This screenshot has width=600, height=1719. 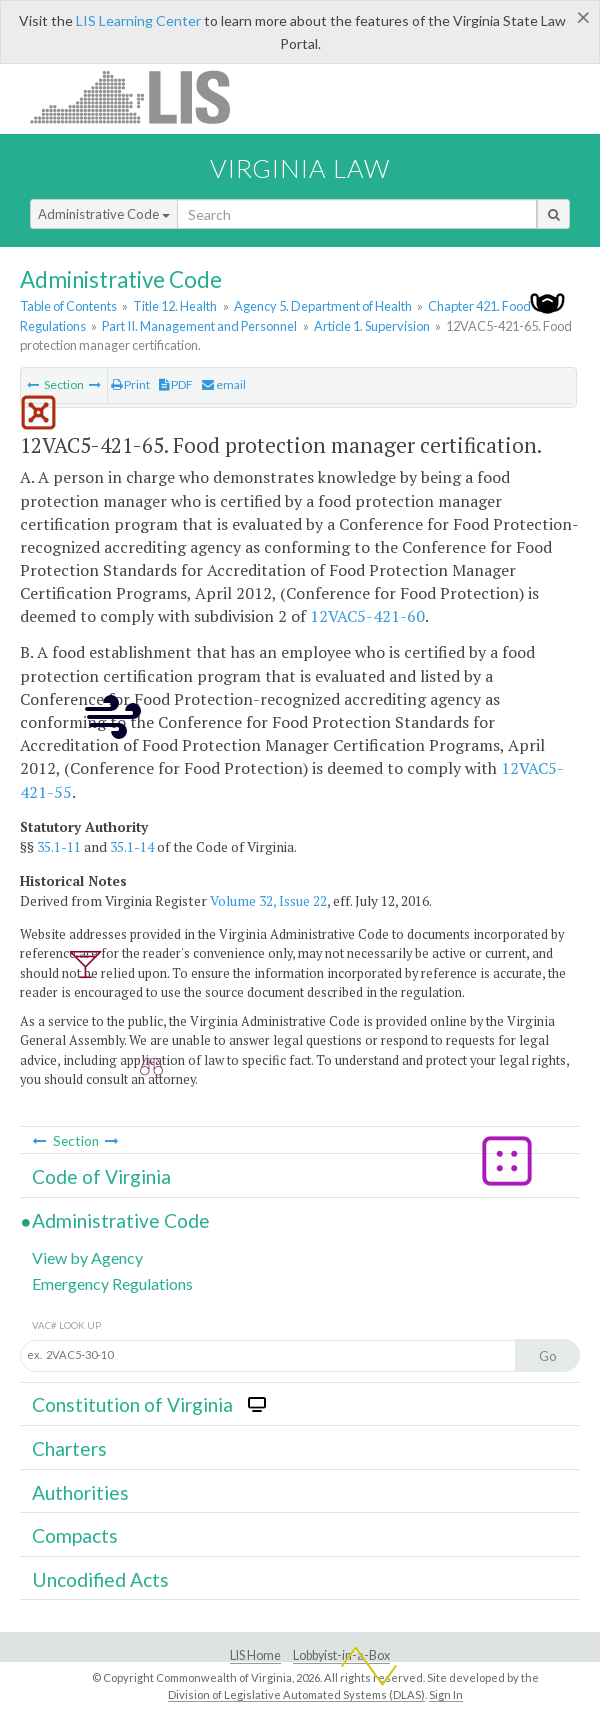 What do you see at coordinates (151, 1066) in the screenshot?
I see `search or explore content` at bounding box center [151, 1066].